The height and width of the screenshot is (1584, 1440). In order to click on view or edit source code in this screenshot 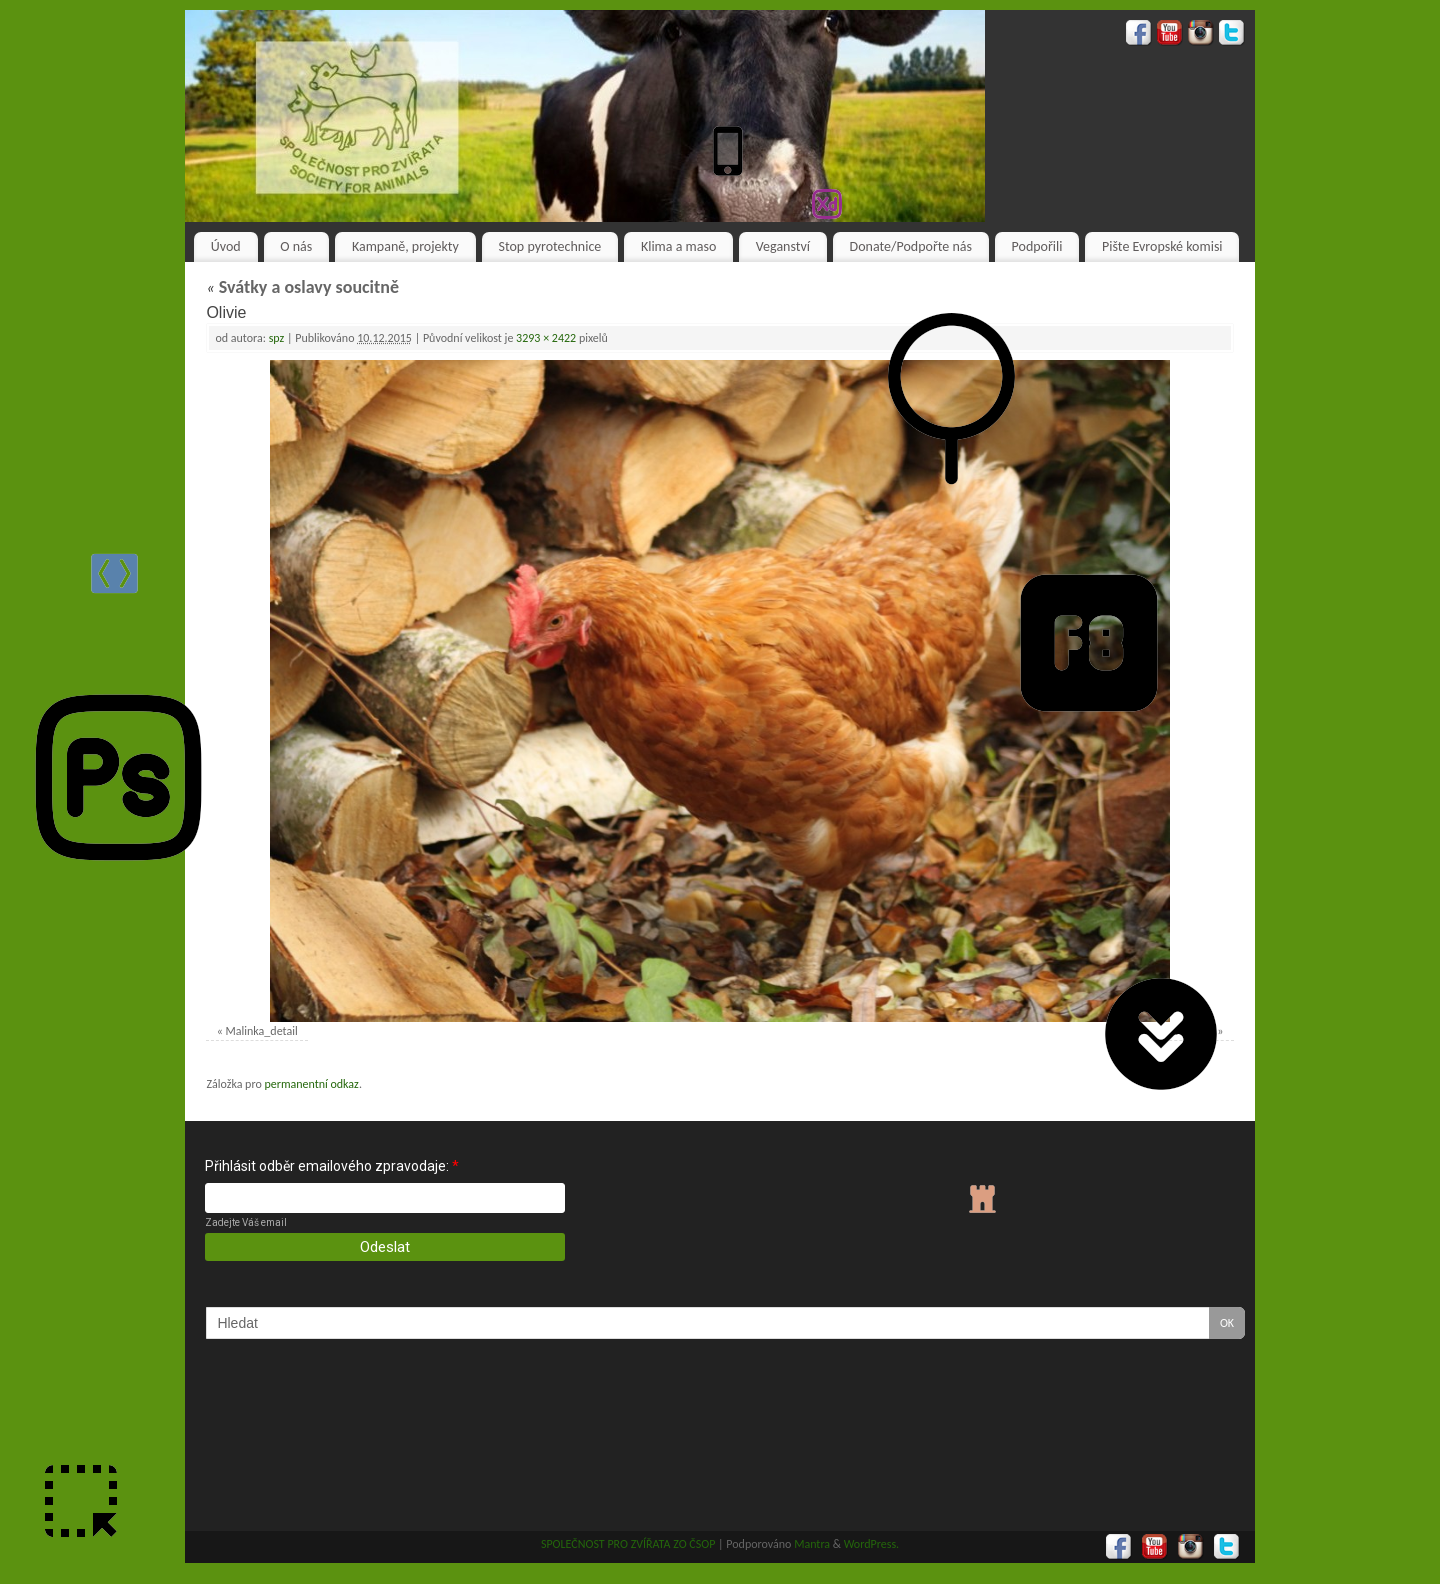, I will do `click(114, 573)`.